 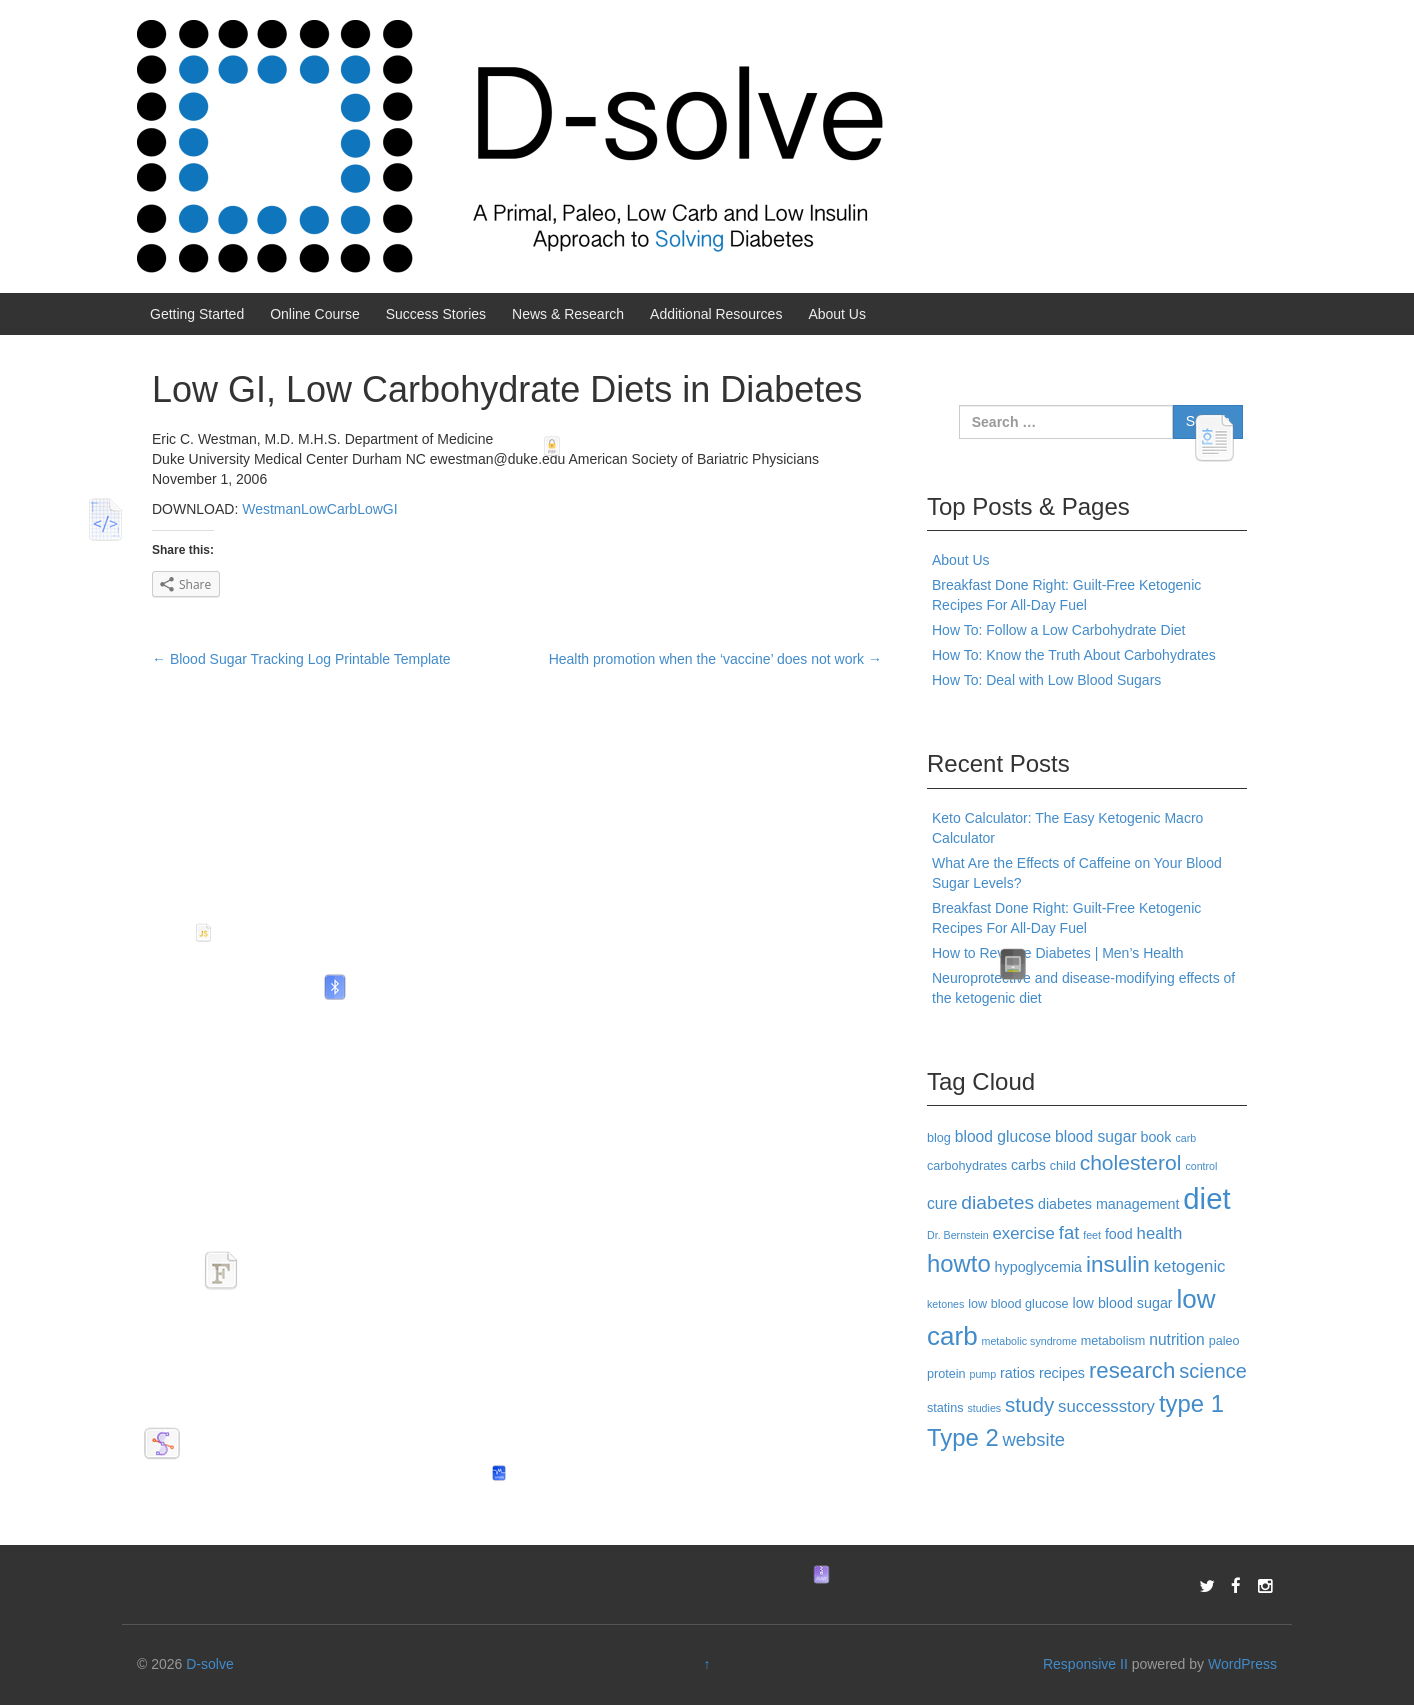 What do you see at coordinates (162, 1442) in the screenshot?
I see `an SVG image file` at bounding box center [162, 1442].